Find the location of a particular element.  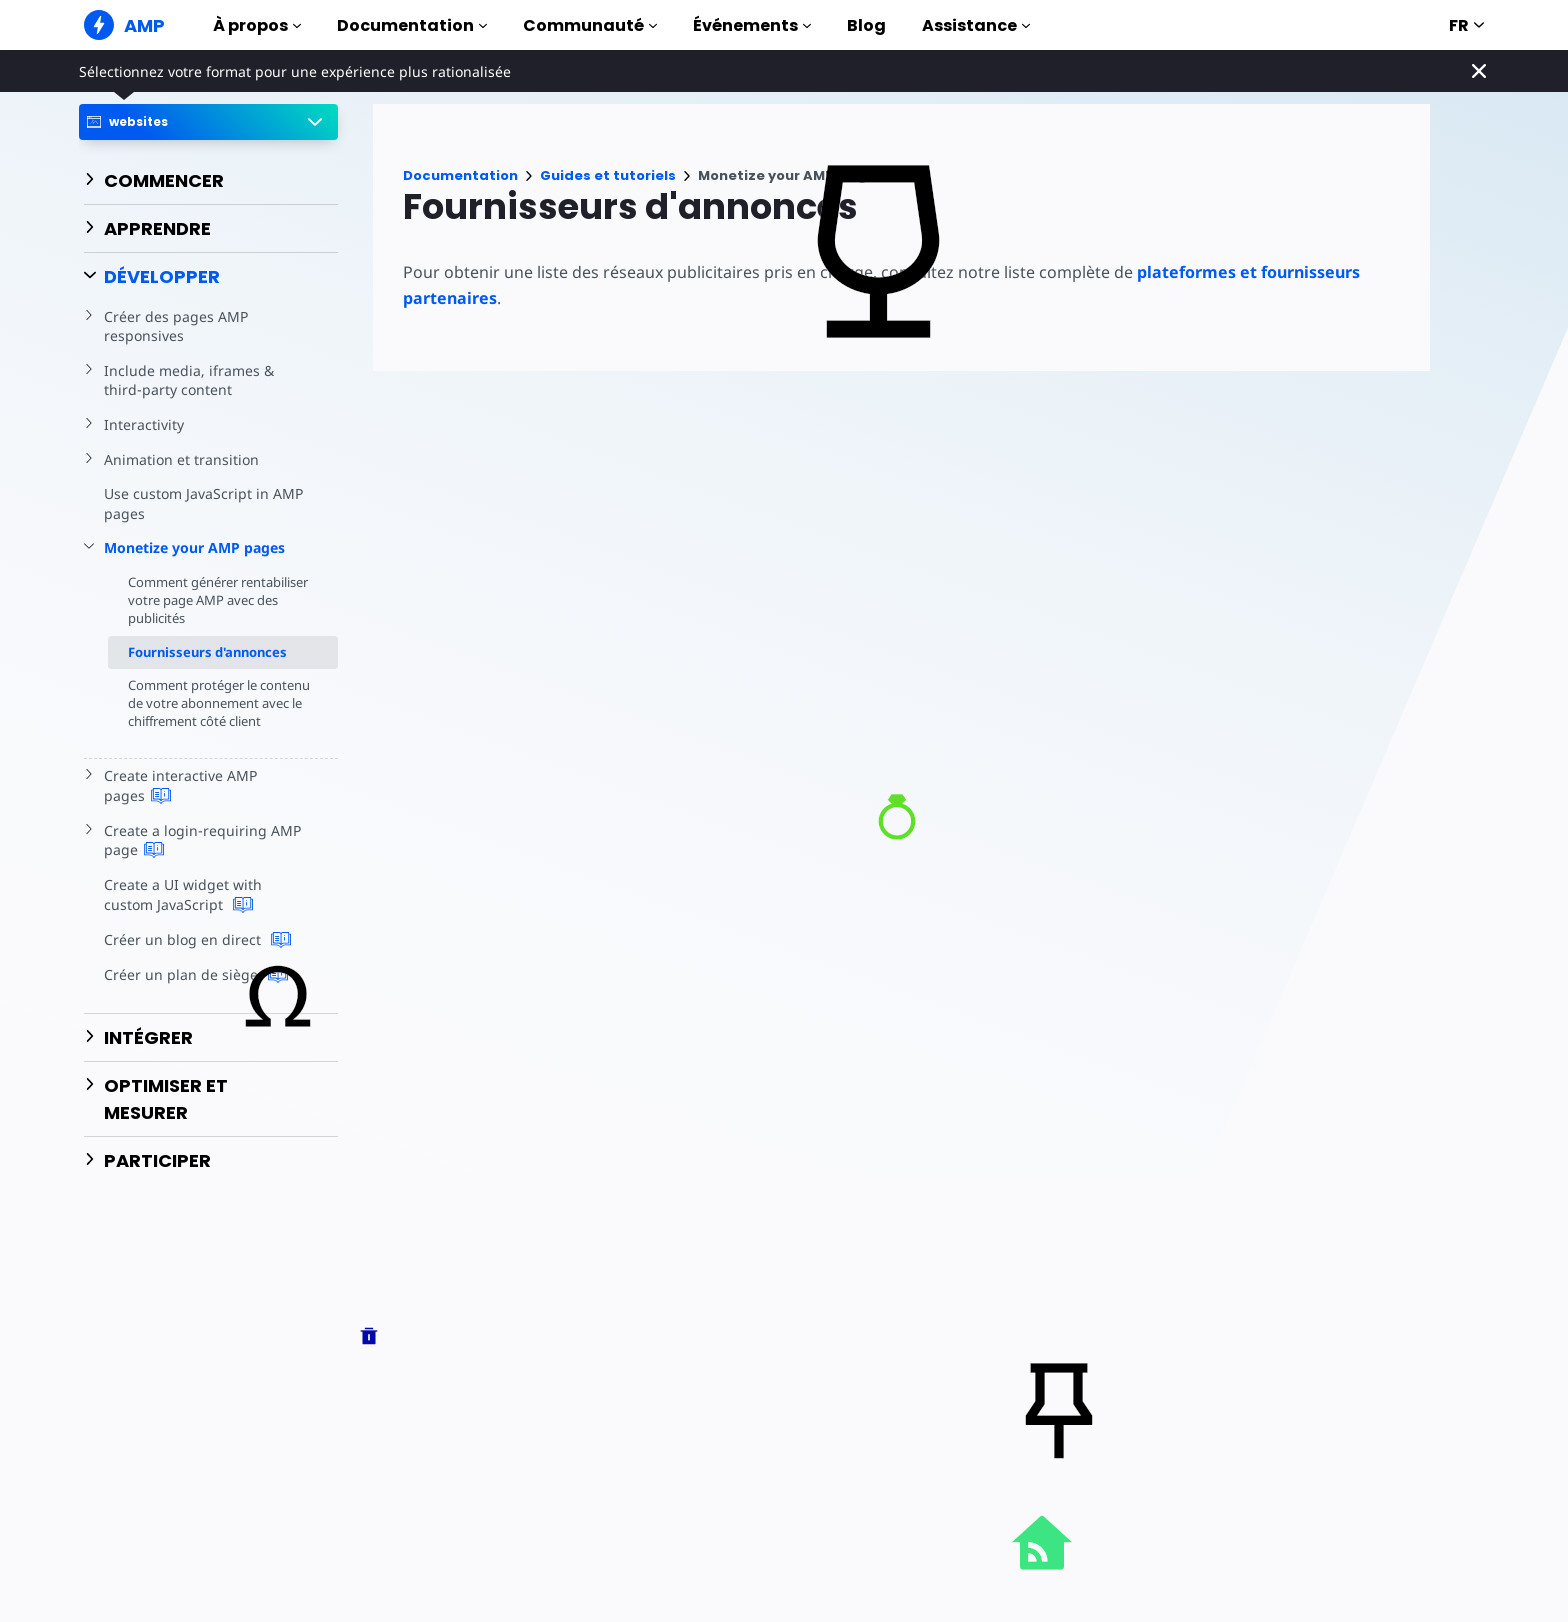

connect to home wifi network is located at coordinates (1042, 1545).